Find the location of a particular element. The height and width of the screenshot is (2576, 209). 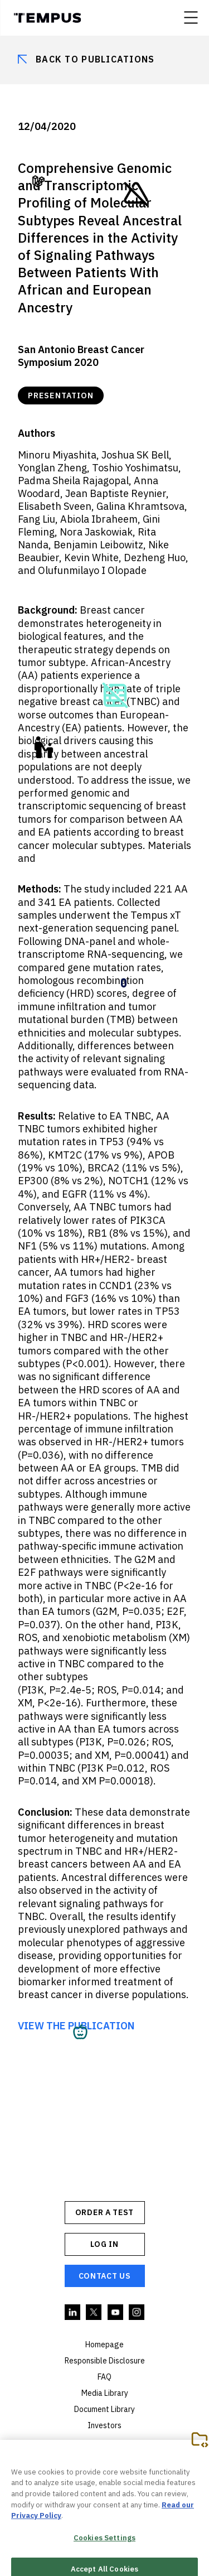

indicates child supervision required is located at coordinates (44, 747).